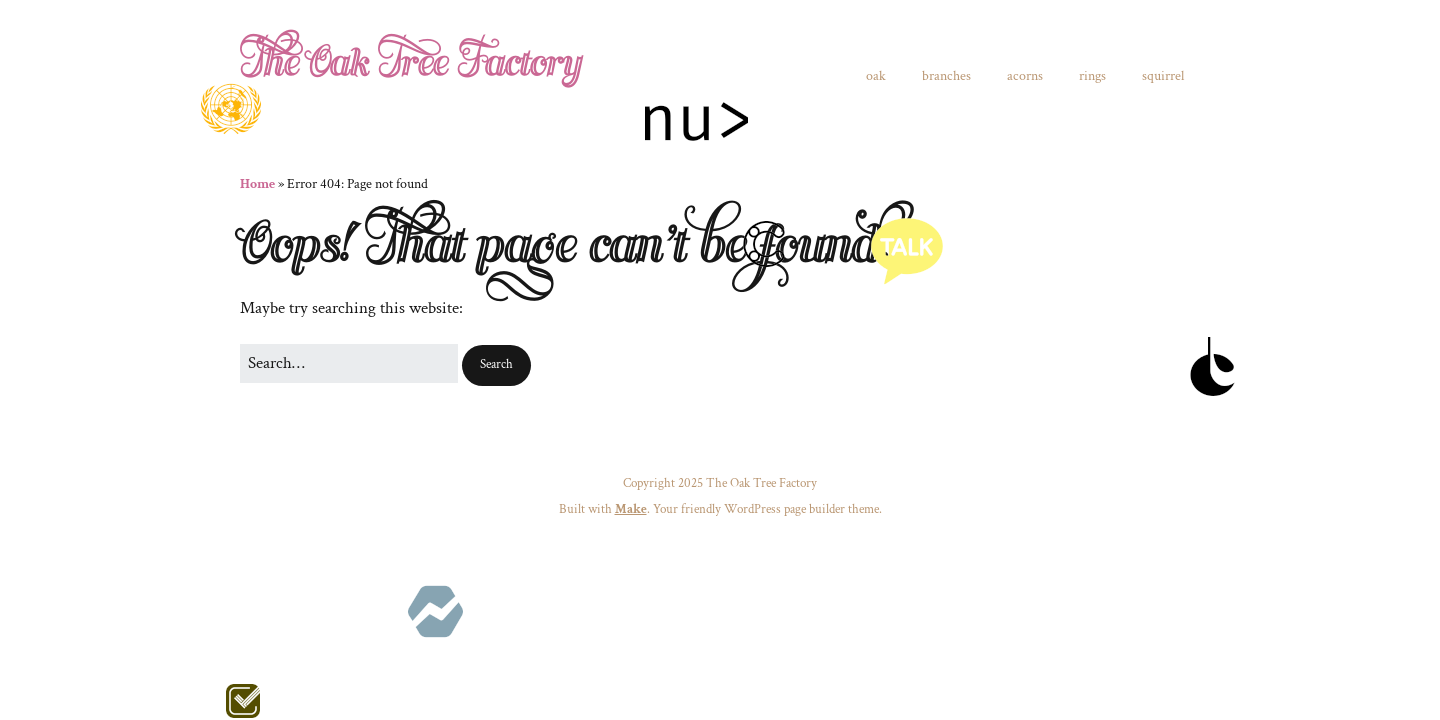  What do you see at coordinates (435, 611) in the screenshot?
I see `open Baremetrics dashboard` at bounding box center [435, 611].